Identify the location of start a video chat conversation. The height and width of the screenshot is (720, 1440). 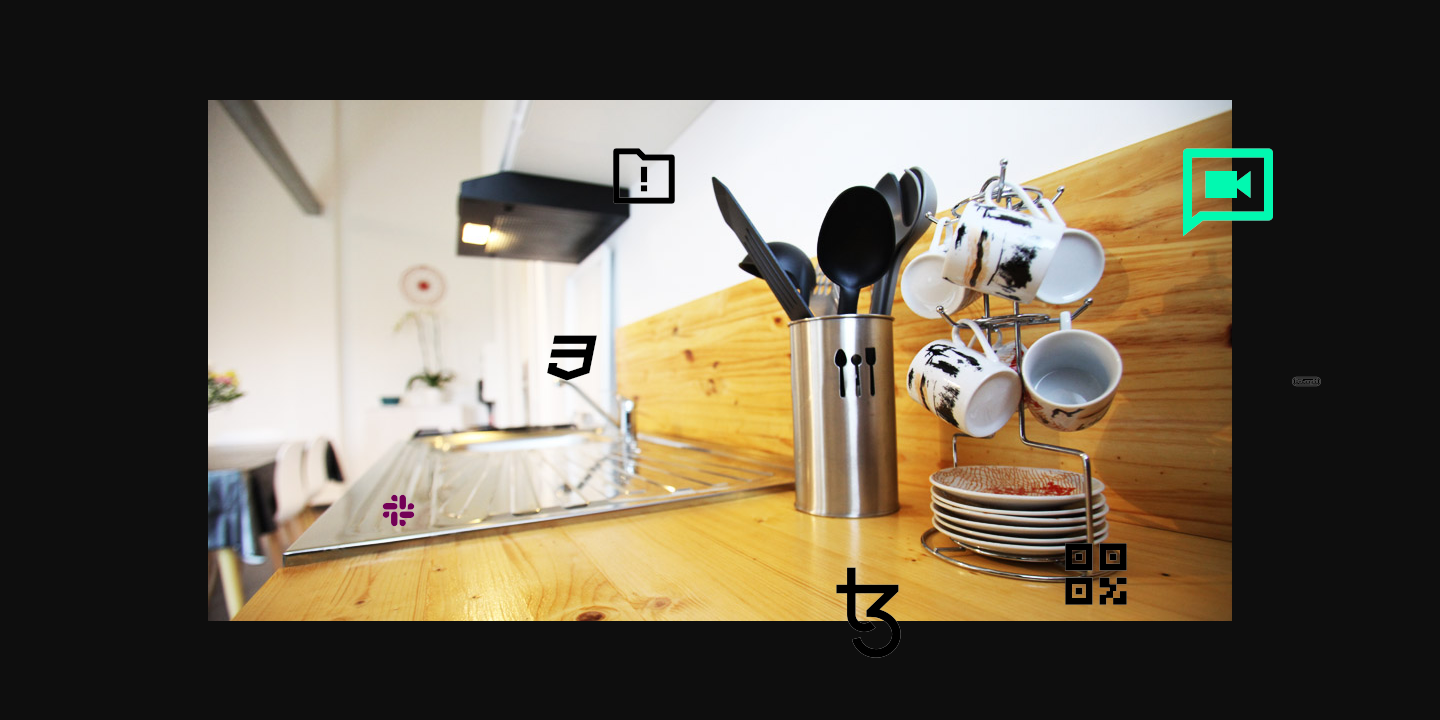
(1228, 189).